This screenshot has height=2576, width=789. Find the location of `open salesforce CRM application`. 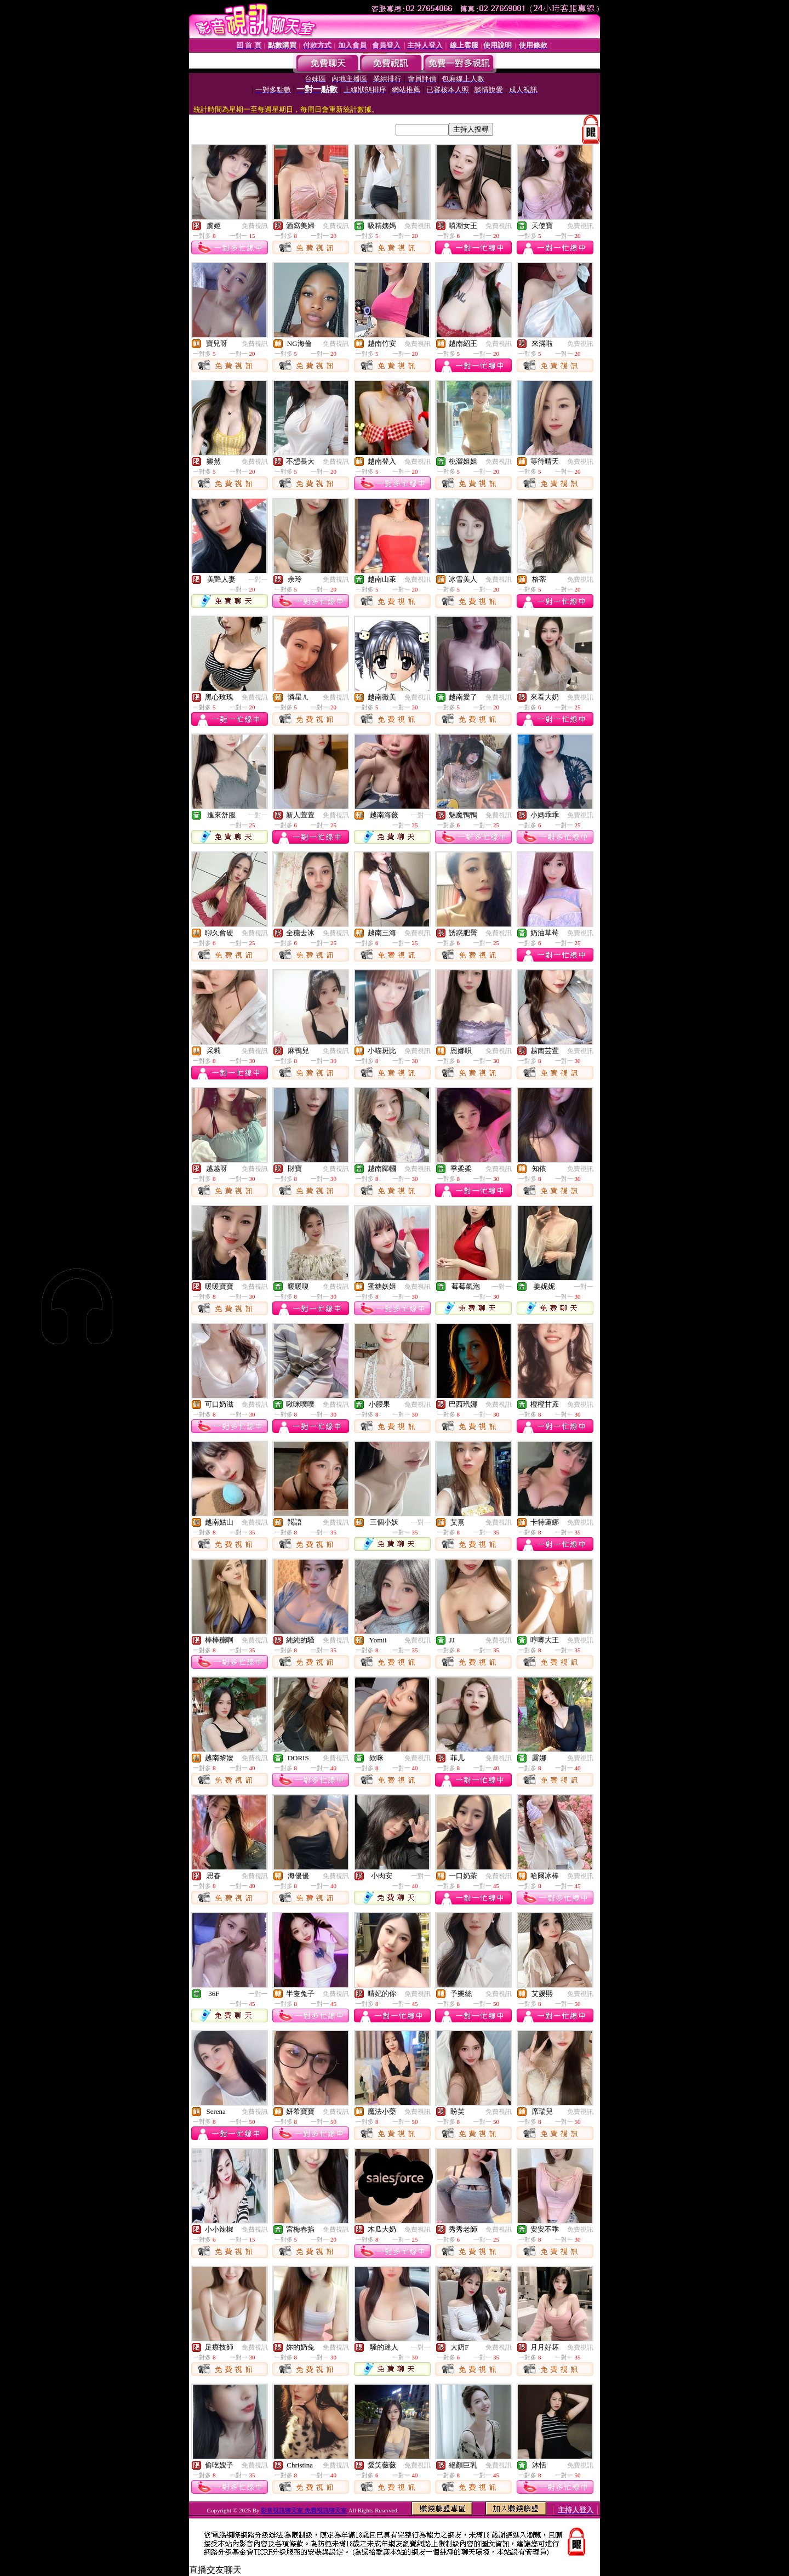

open salesforce CRM application is located at coordinates (395, 2179).